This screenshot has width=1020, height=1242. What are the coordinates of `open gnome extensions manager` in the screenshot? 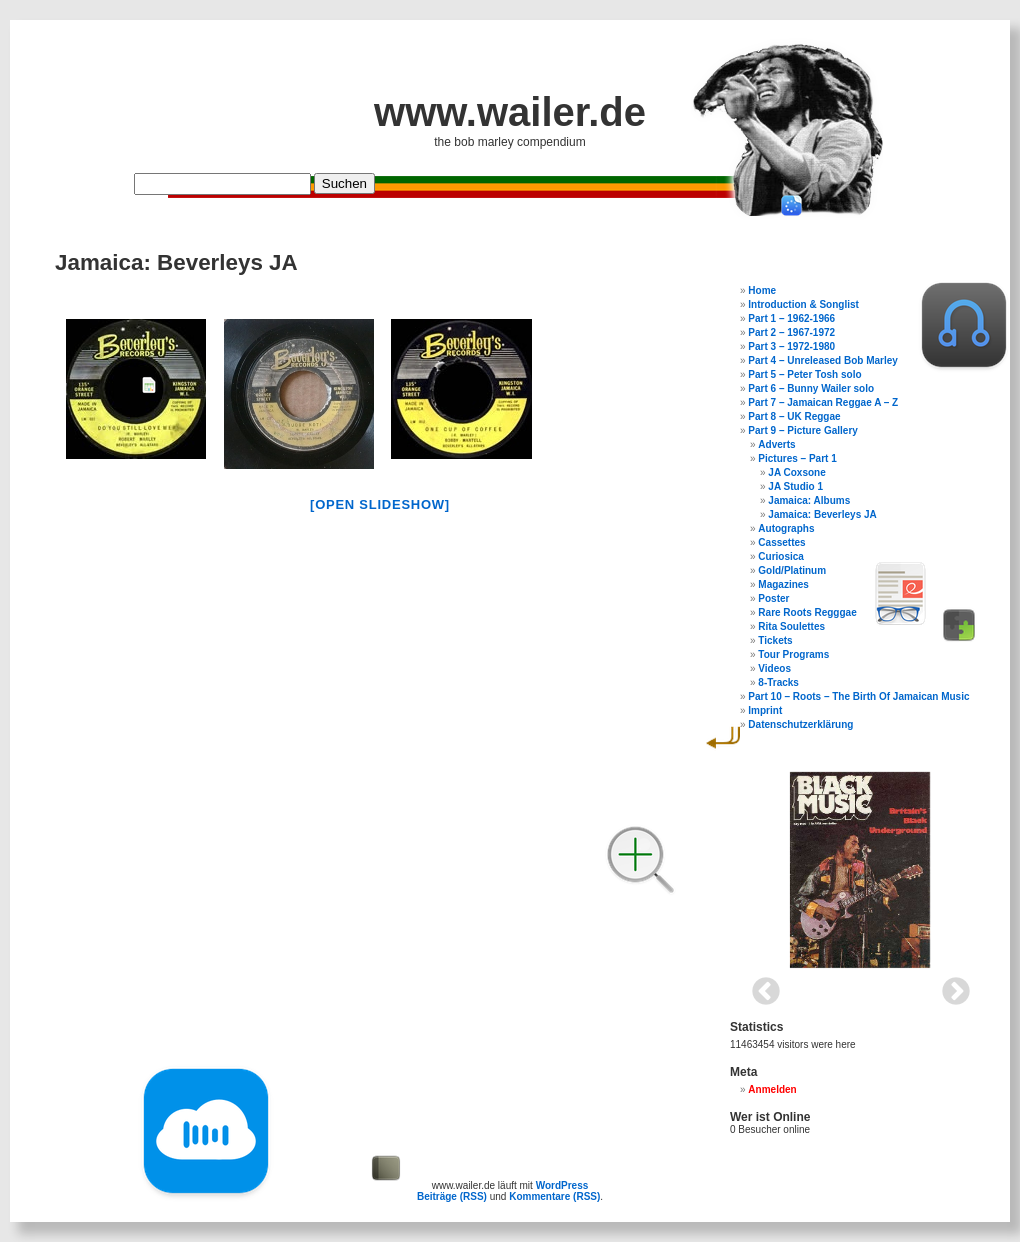 It's located at (959, 625).